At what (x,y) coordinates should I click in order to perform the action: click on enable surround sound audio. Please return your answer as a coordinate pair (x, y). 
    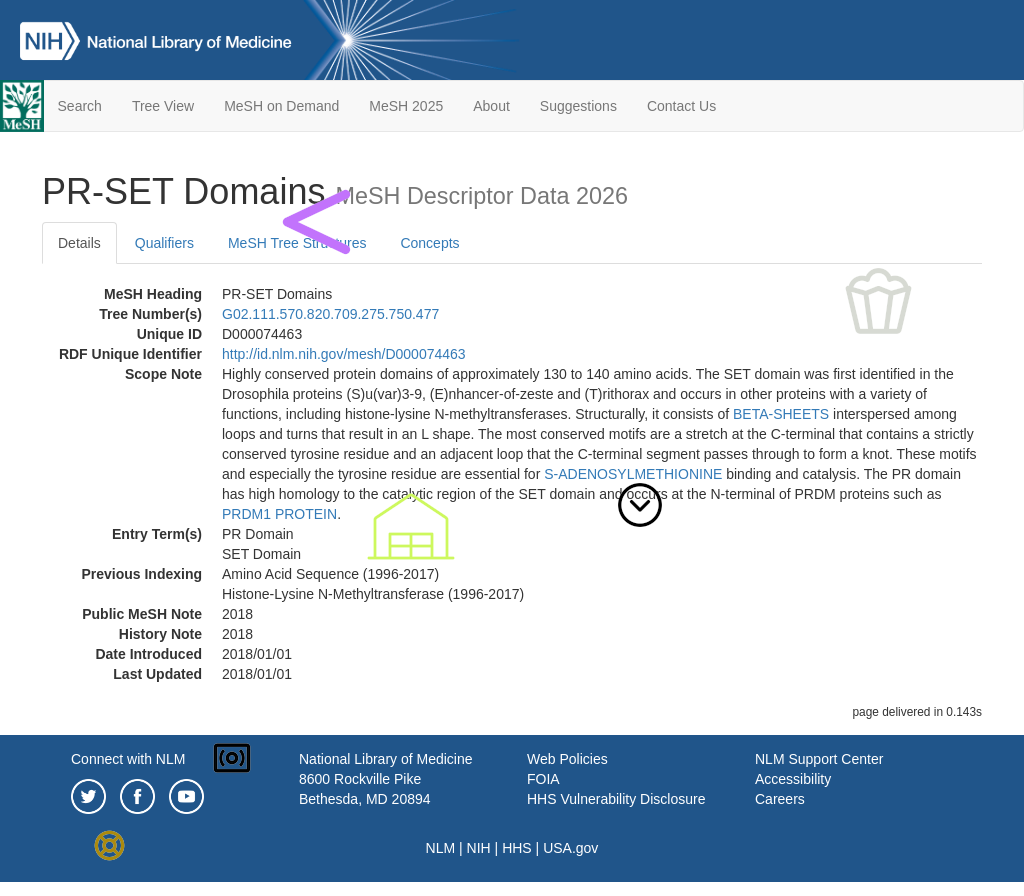
    Looking at the image, I should click on (232, 758).